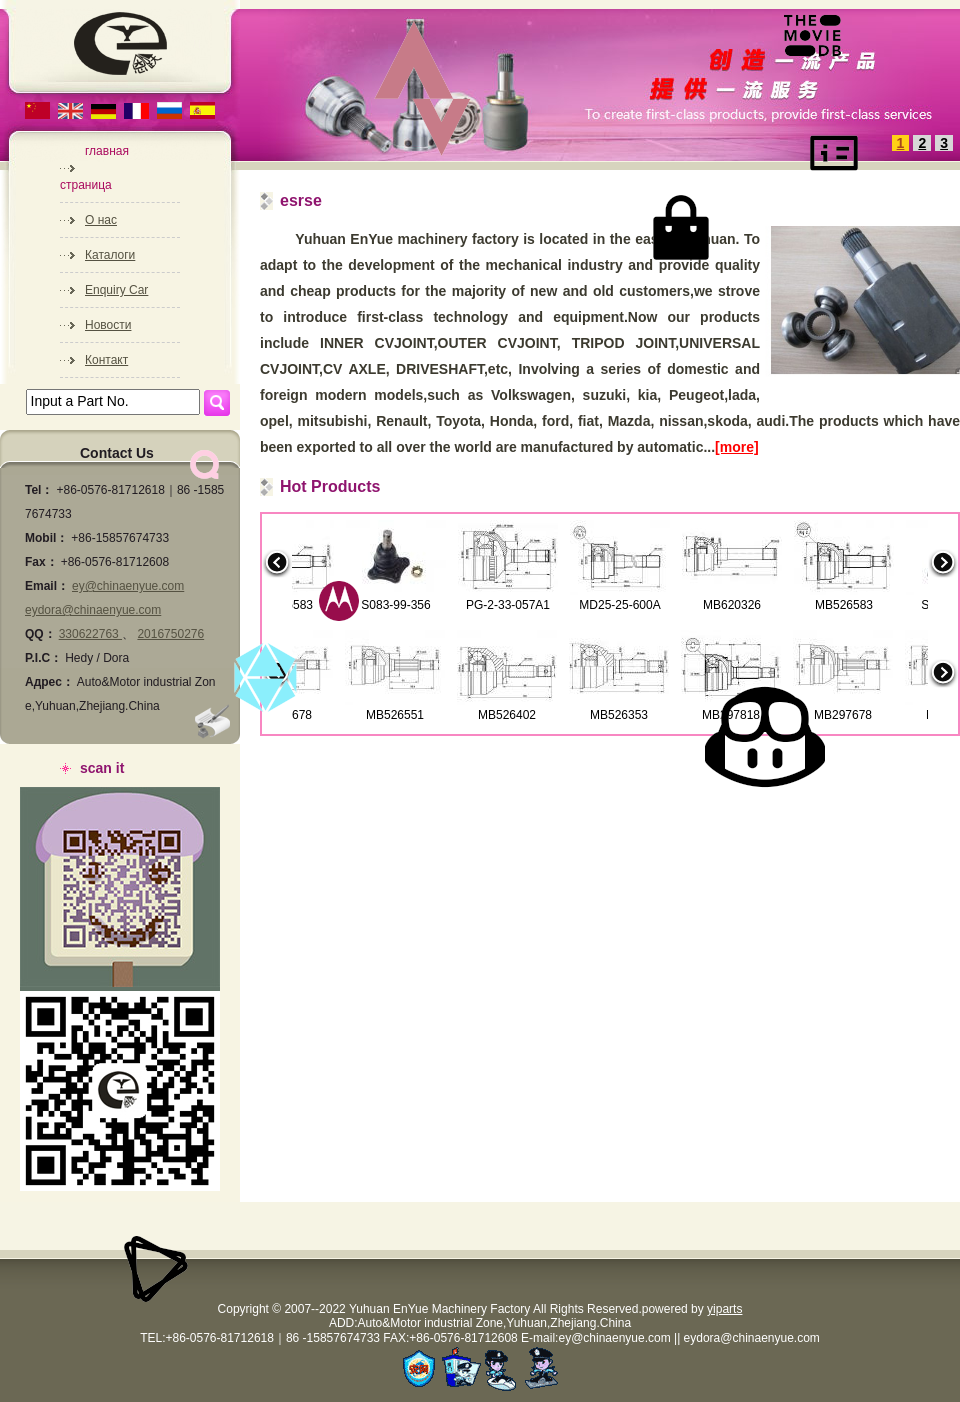 This screenshot has height=1402, width=960. Describe the element at coordinates (681, 229) in the screenshot. I see `view your shopping bag` at that location.